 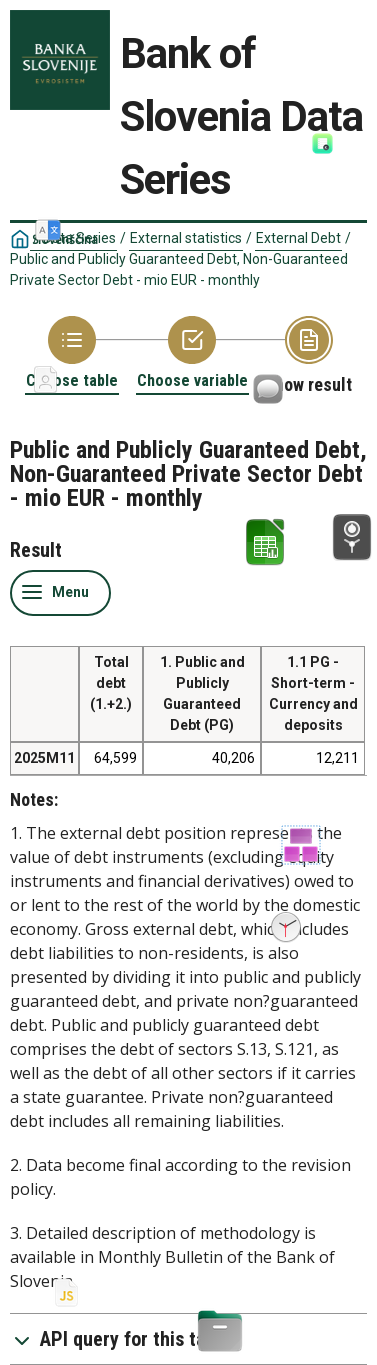 I want to click on open the messages app, so click(x=268, y=389).